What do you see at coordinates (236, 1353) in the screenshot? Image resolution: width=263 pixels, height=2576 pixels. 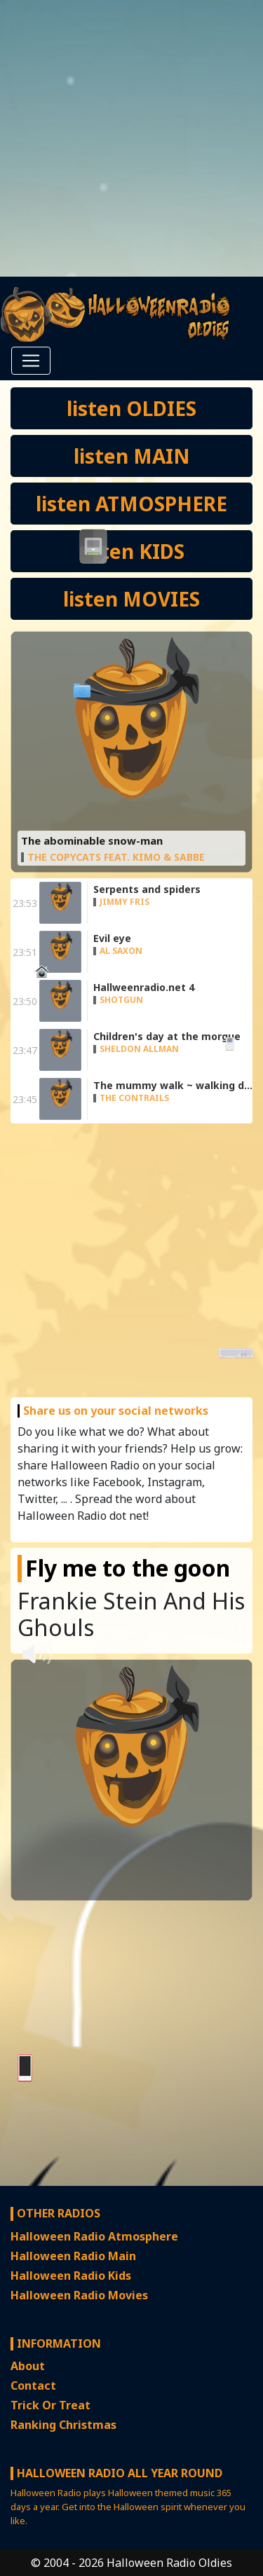 I see `connect a bluetooth keyboard` at bounding box center [236, 1353].